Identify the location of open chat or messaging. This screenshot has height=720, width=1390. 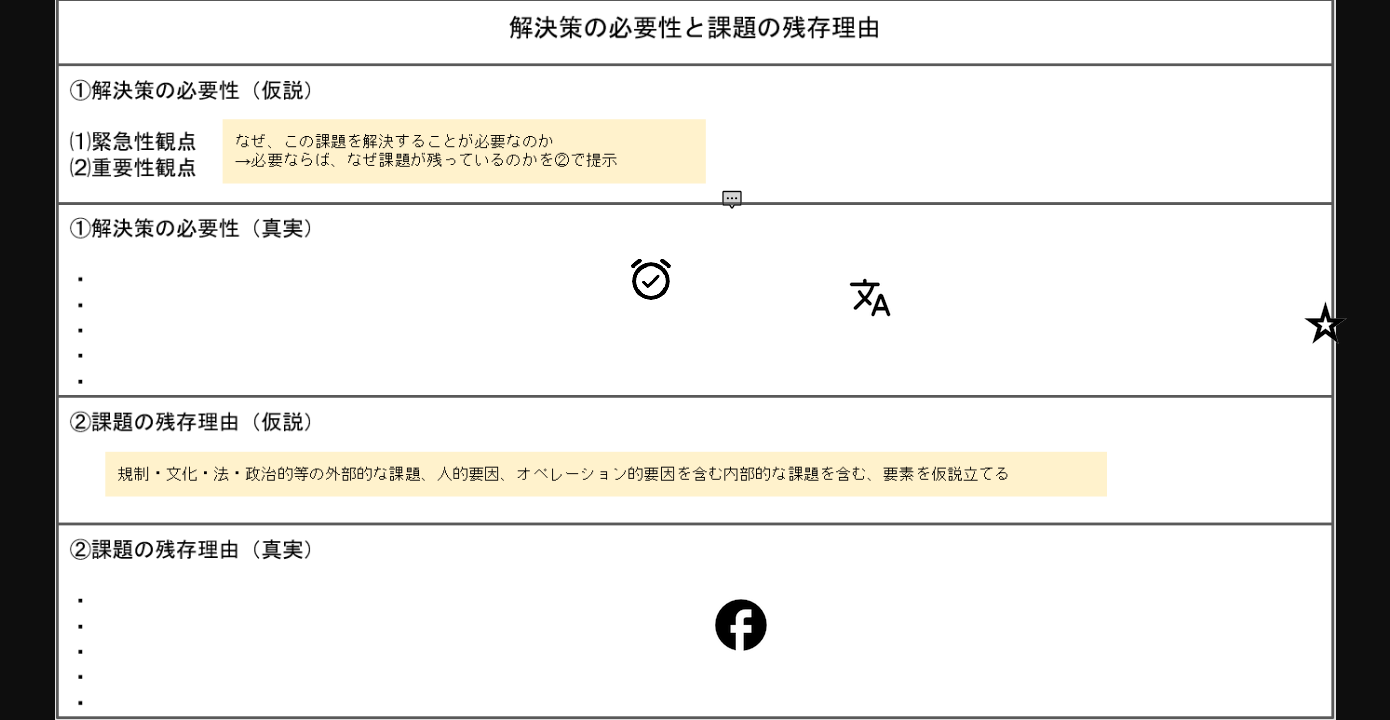
(732, 199).